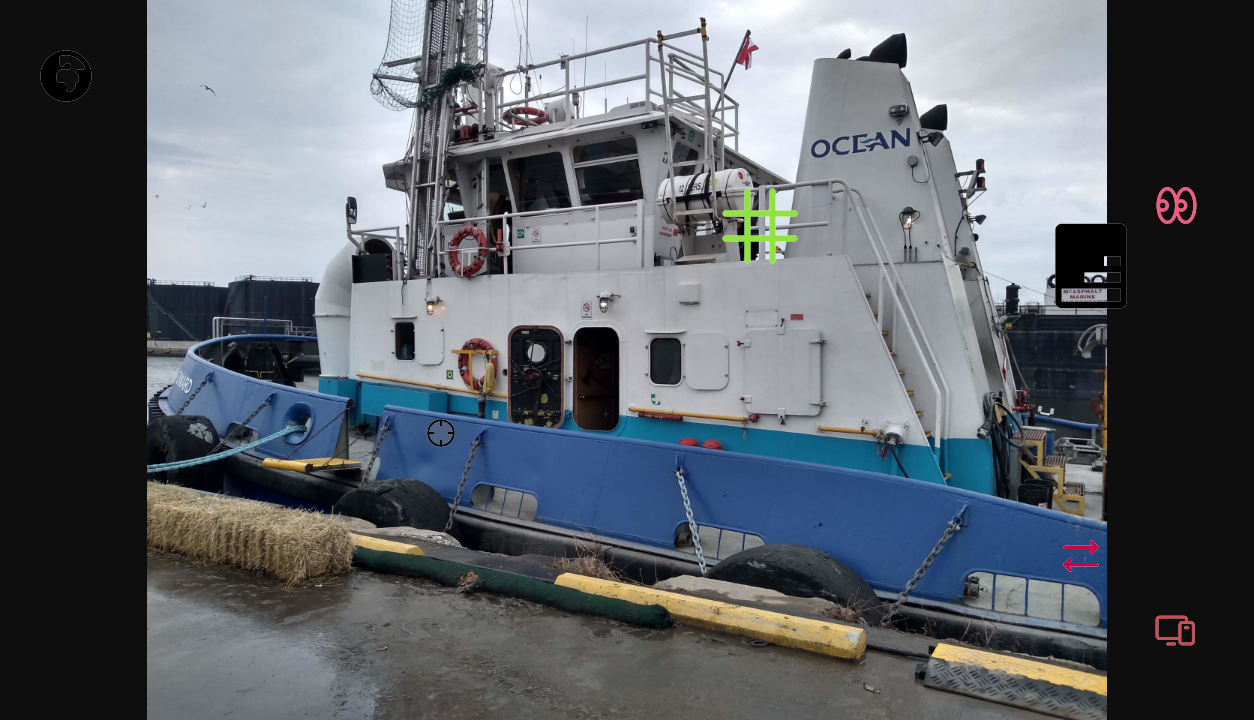 The image size is (1254, 720). What do you see at coordinates (1176, 205) in the screenshot?
I see `indicates someone is viewing or watching` at bounding box center [1176, 205].